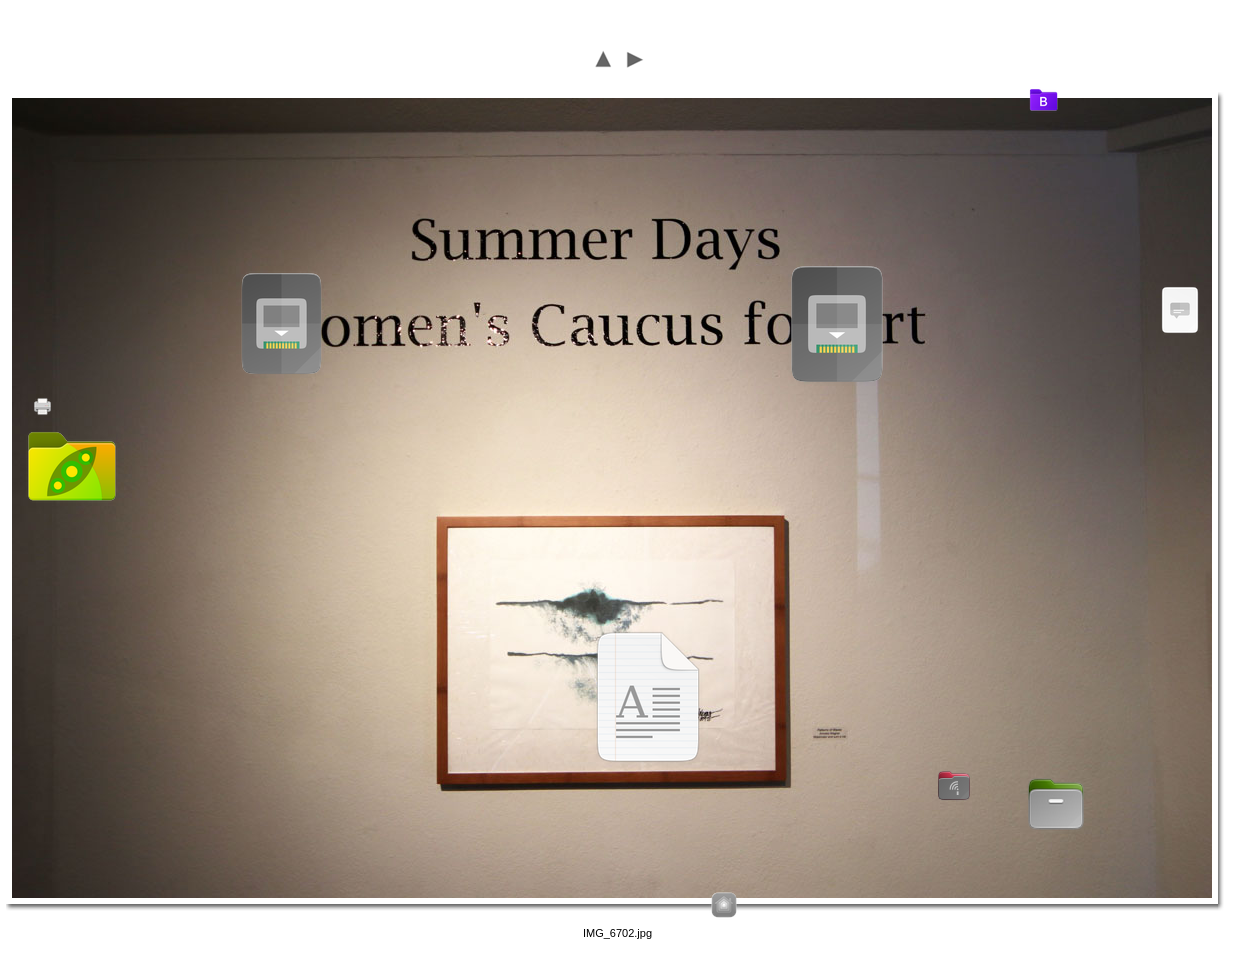 The height and width of the screenshot is (976, 1235). What do you see at coordinates (281, 323) in the screenshot?
I see `gameboy ROM file type indicator` at bounding box center [281, 323].